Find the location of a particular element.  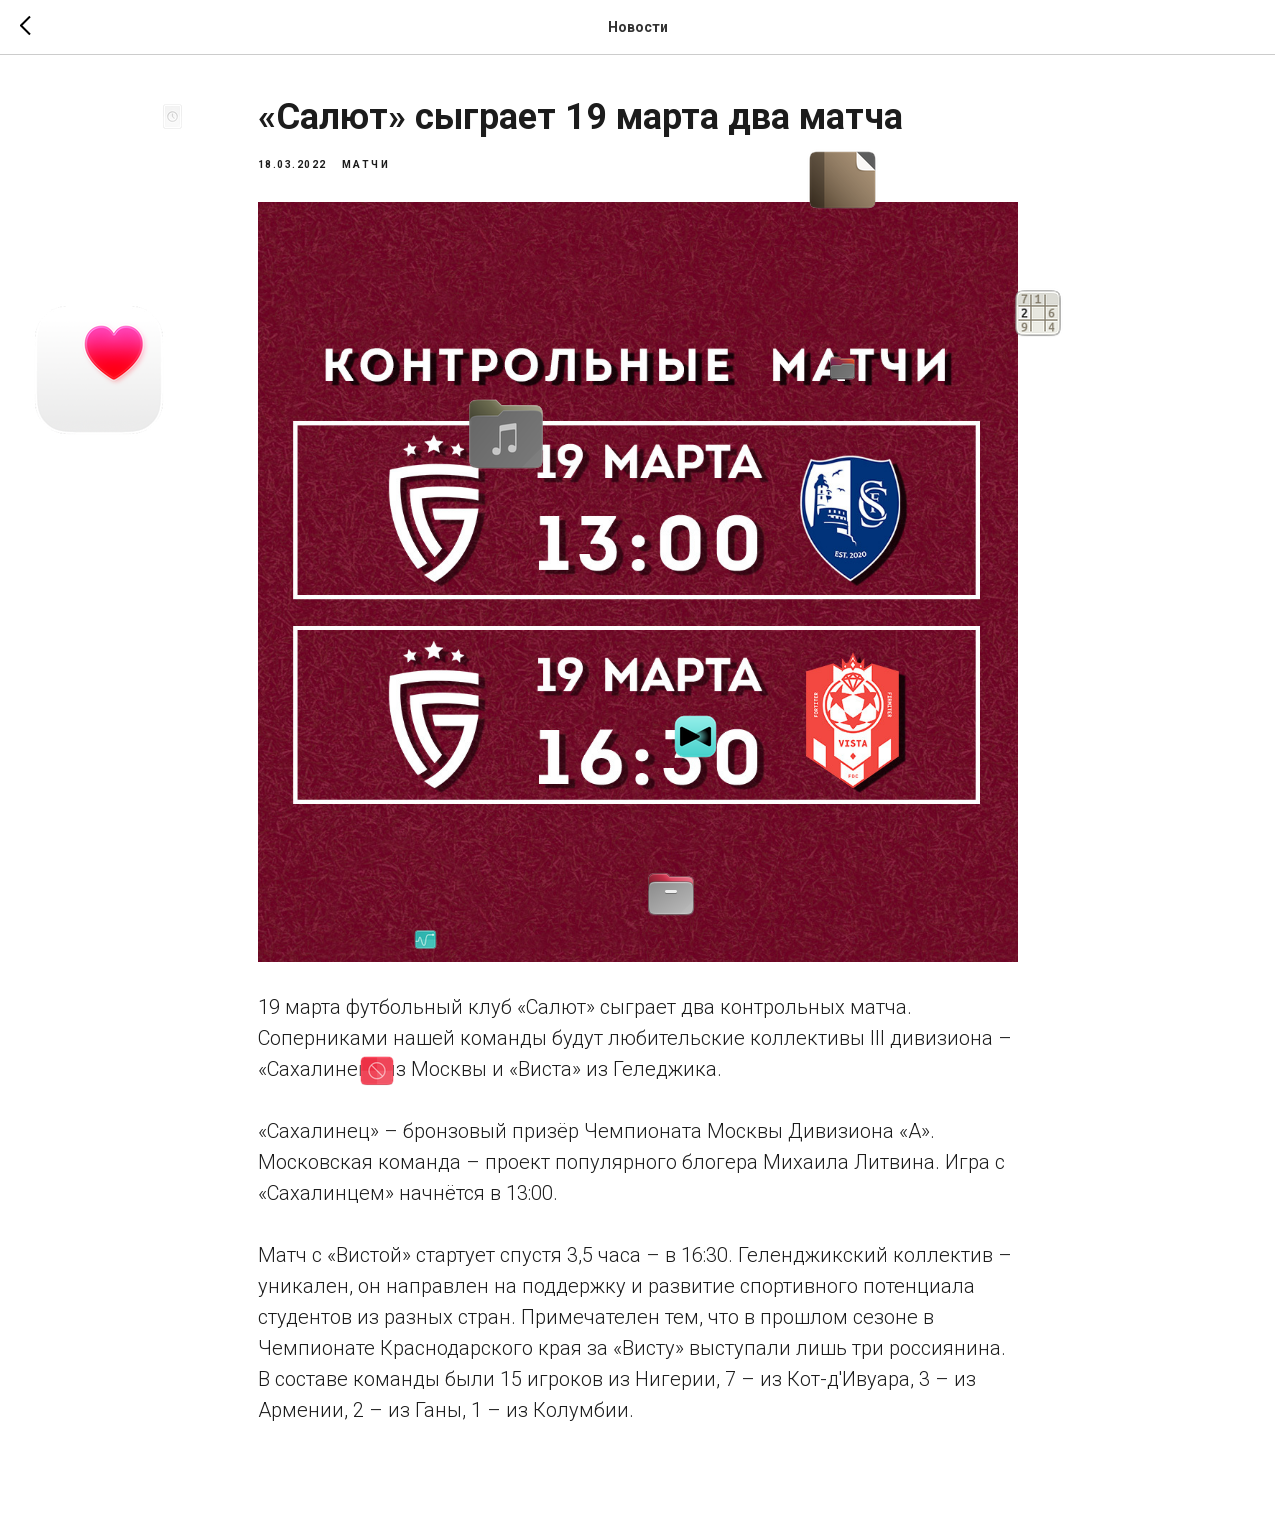

open the Health app is located at coordinates (99, 370).